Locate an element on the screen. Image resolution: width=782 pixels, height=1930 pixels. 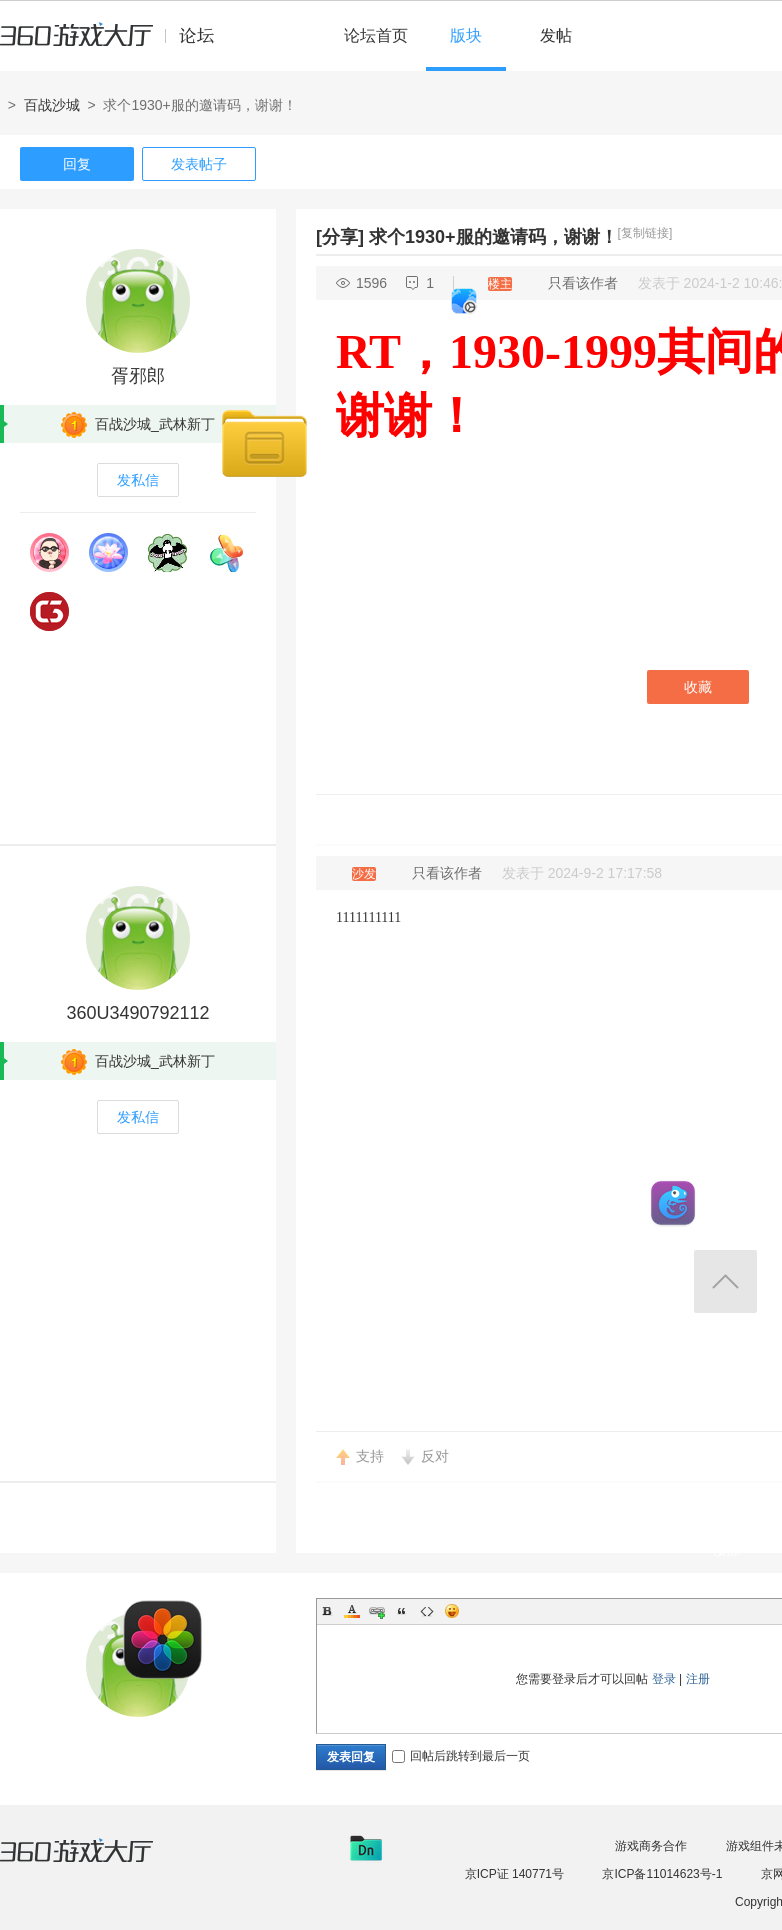
open gns3 network simulation software is located at coordinates (673, 1203).